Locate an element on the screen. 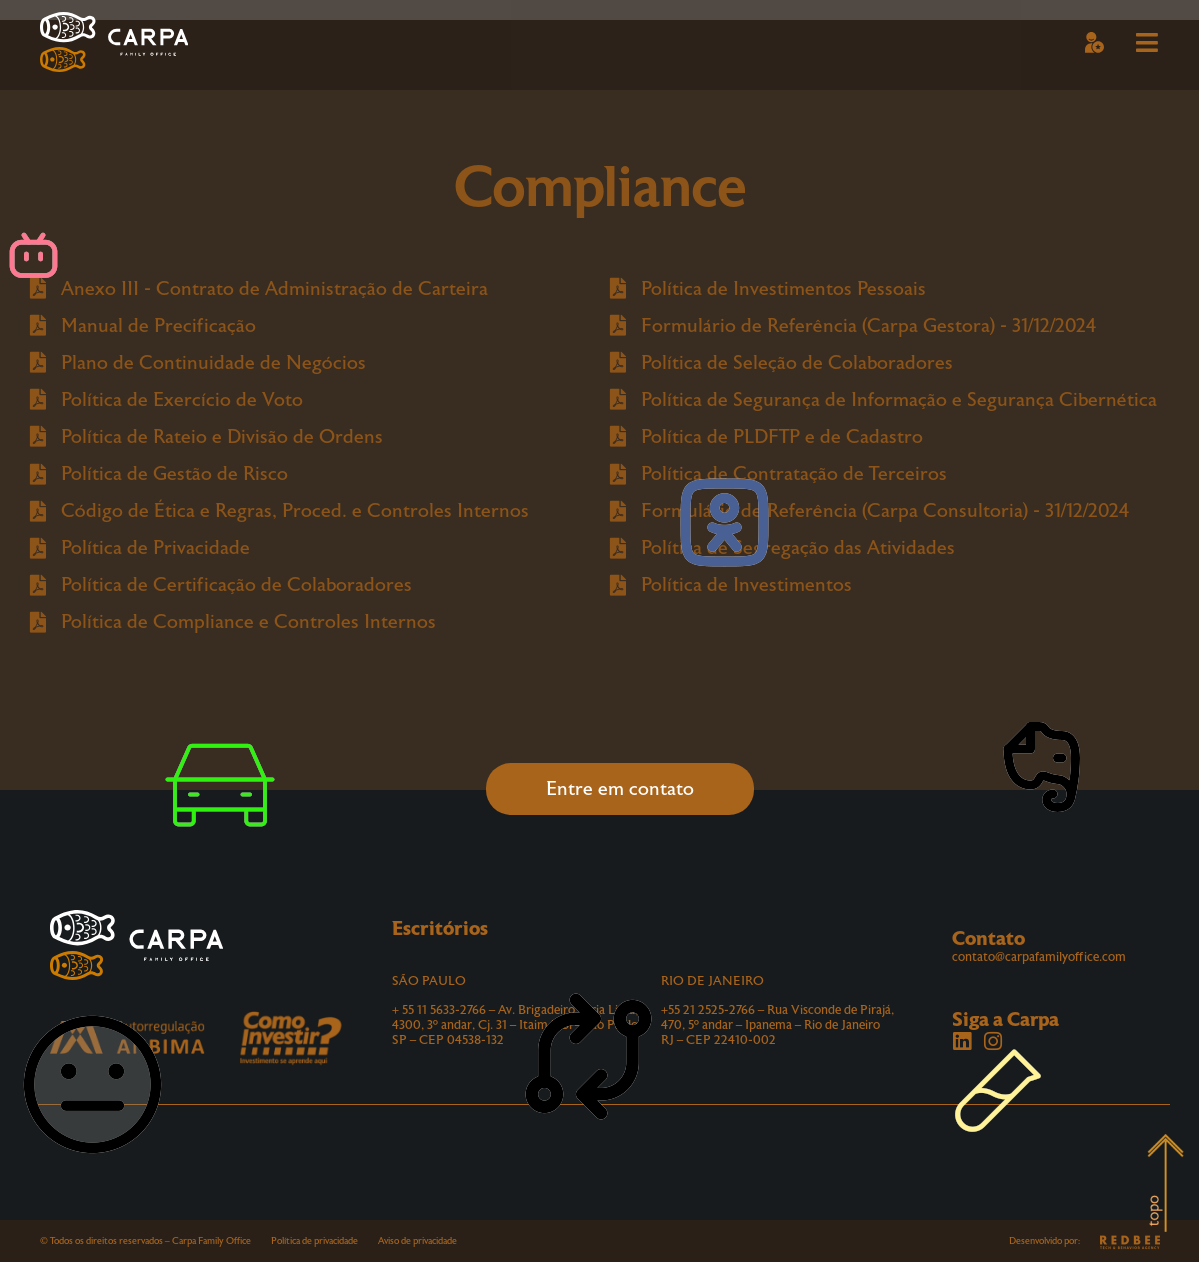 Image resolution: width=1199 pixels, height=1262 pixels. open ok.ru social network is located at coordinates (724, 522).